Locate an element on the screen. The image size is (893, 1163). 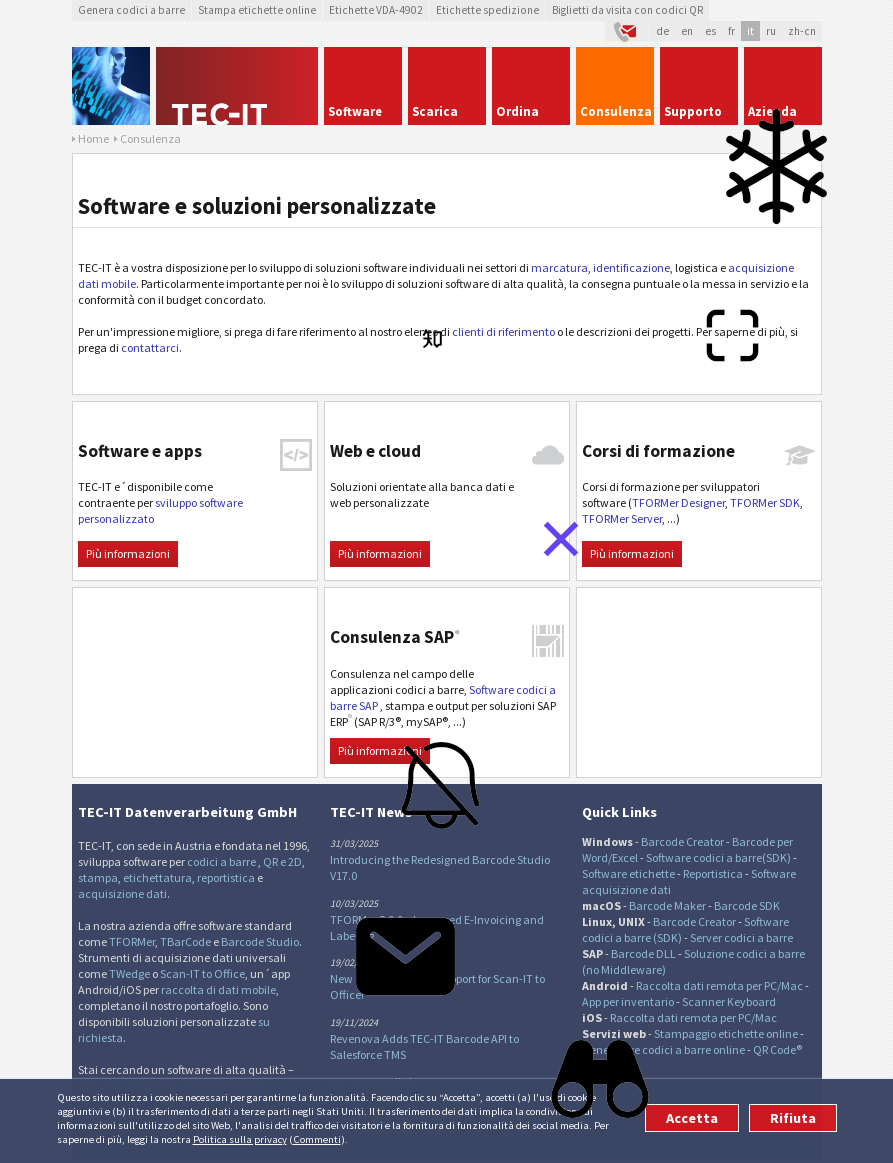
search or explore content is located at coordinates (600, 1079).